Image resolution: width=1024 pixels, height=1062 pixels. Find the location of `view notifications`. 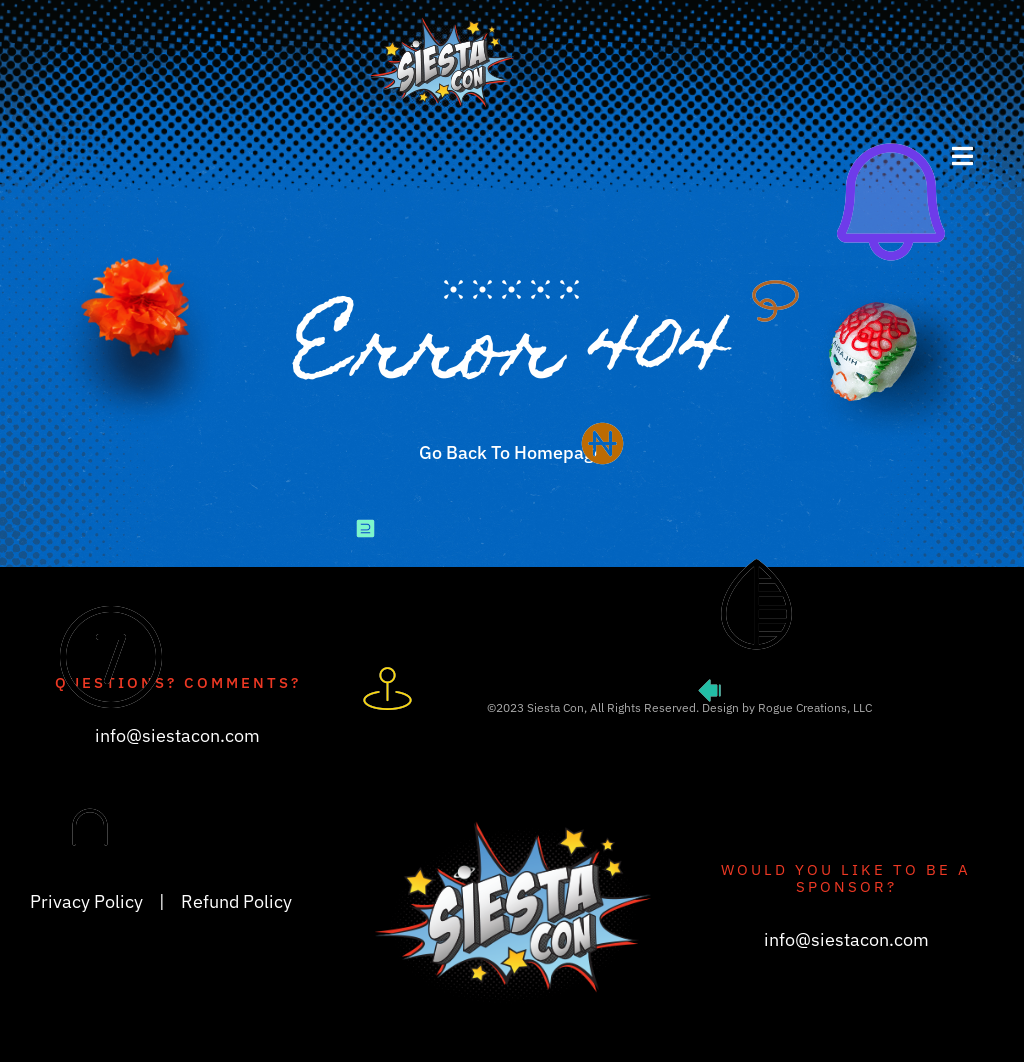

view notifications is located at coordinates (891, 202).